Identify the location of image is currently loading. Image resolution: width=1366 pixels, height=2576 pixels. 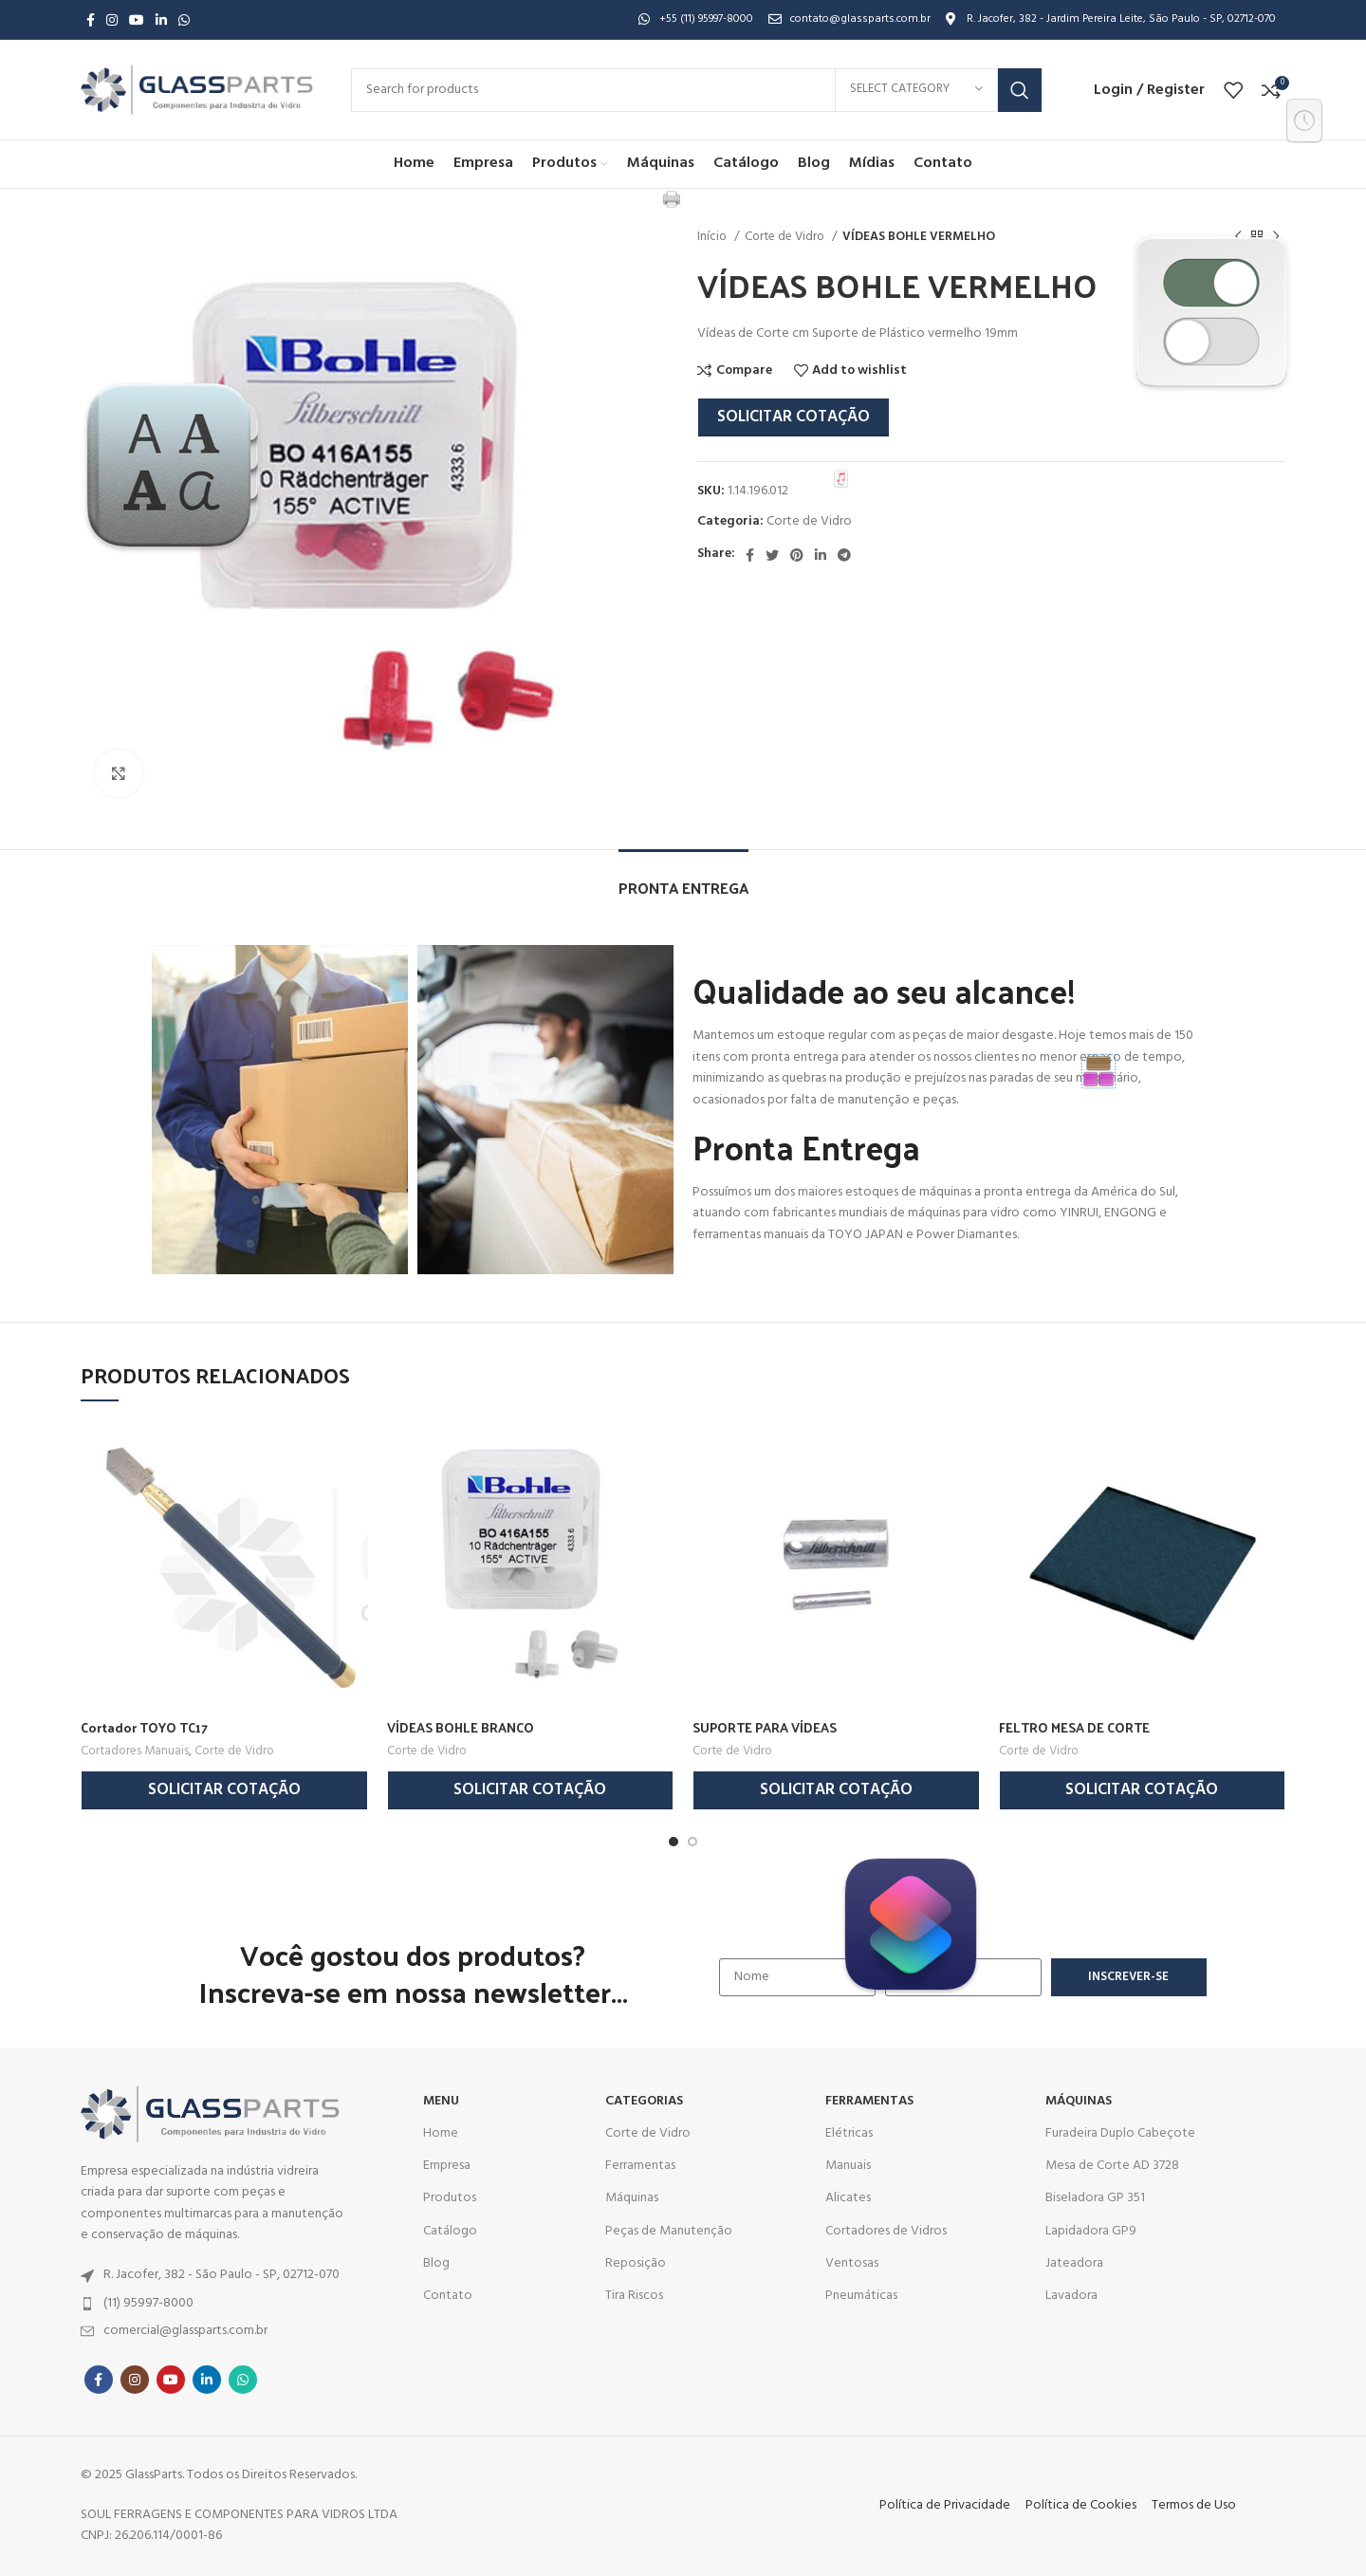
(1304, 120).